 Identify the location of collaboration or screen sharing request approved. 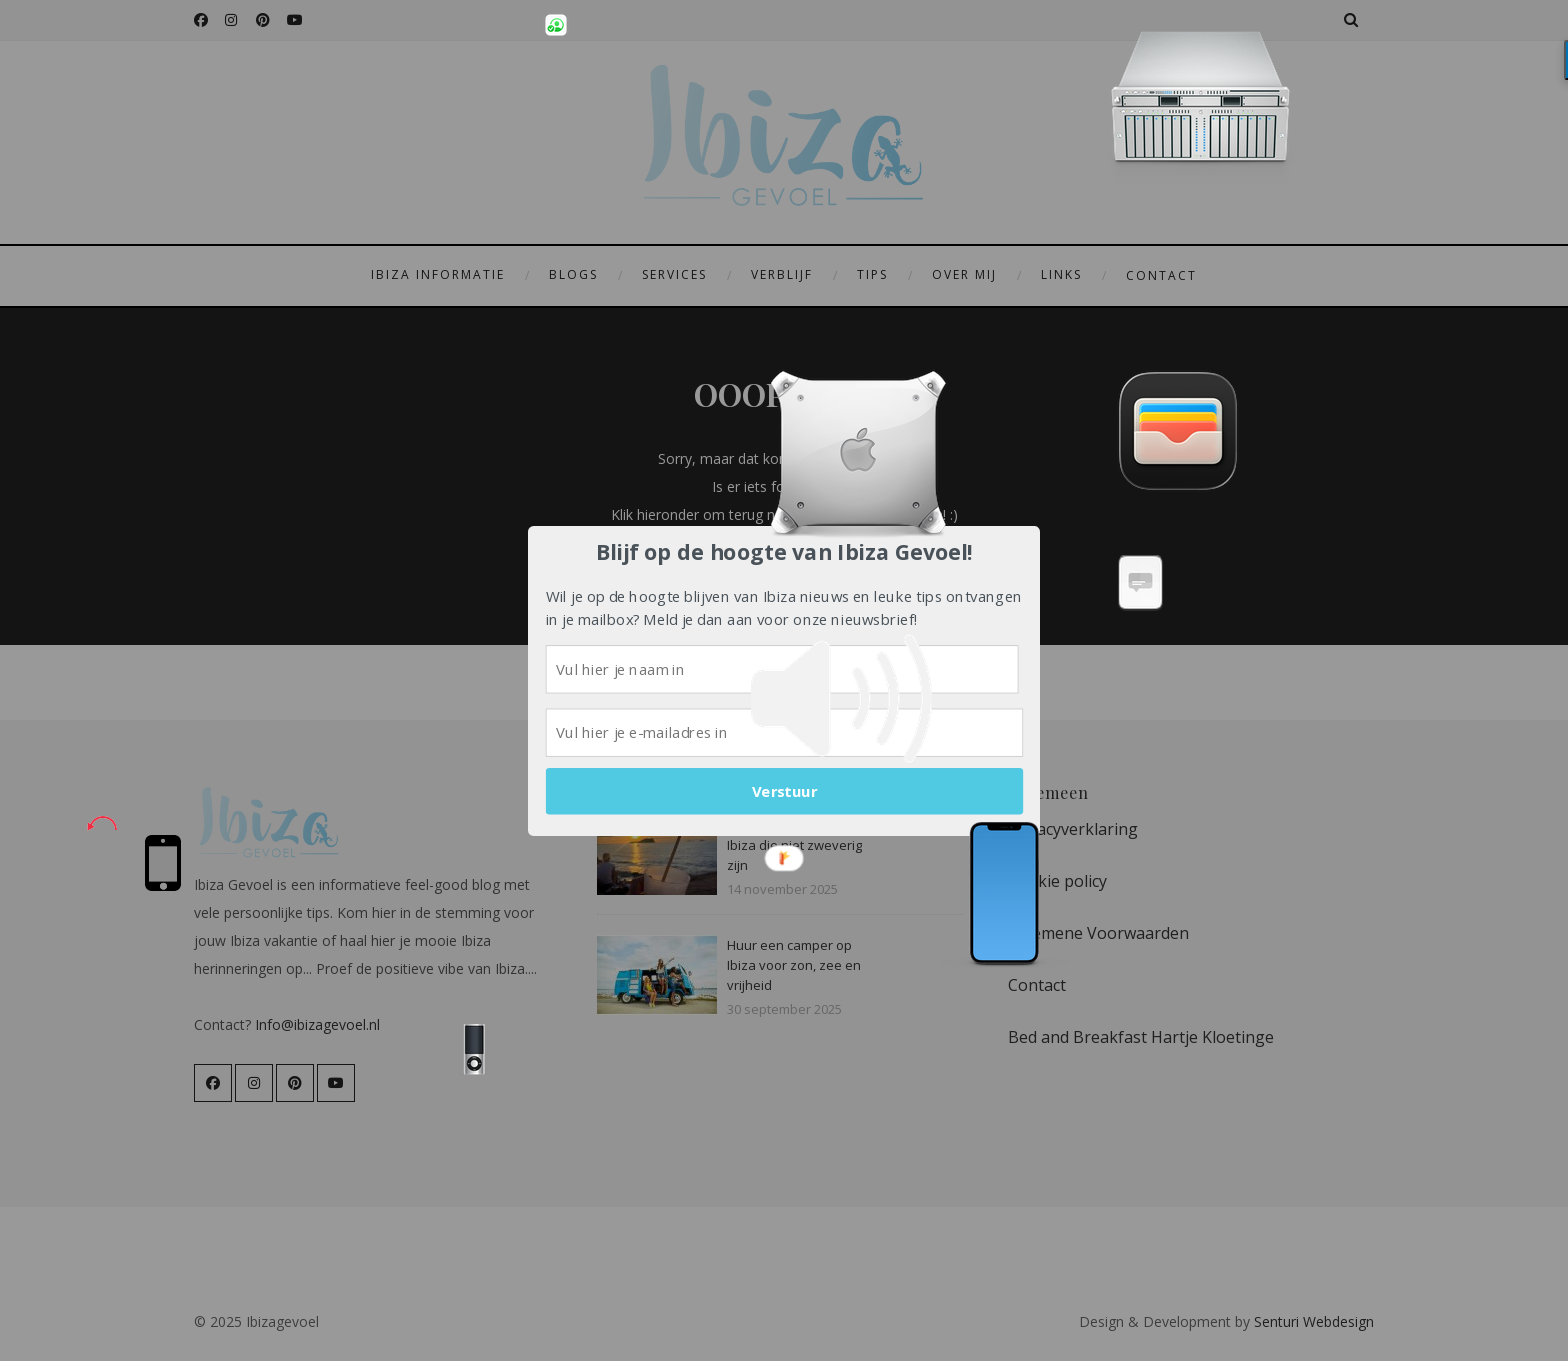
(556, 25).